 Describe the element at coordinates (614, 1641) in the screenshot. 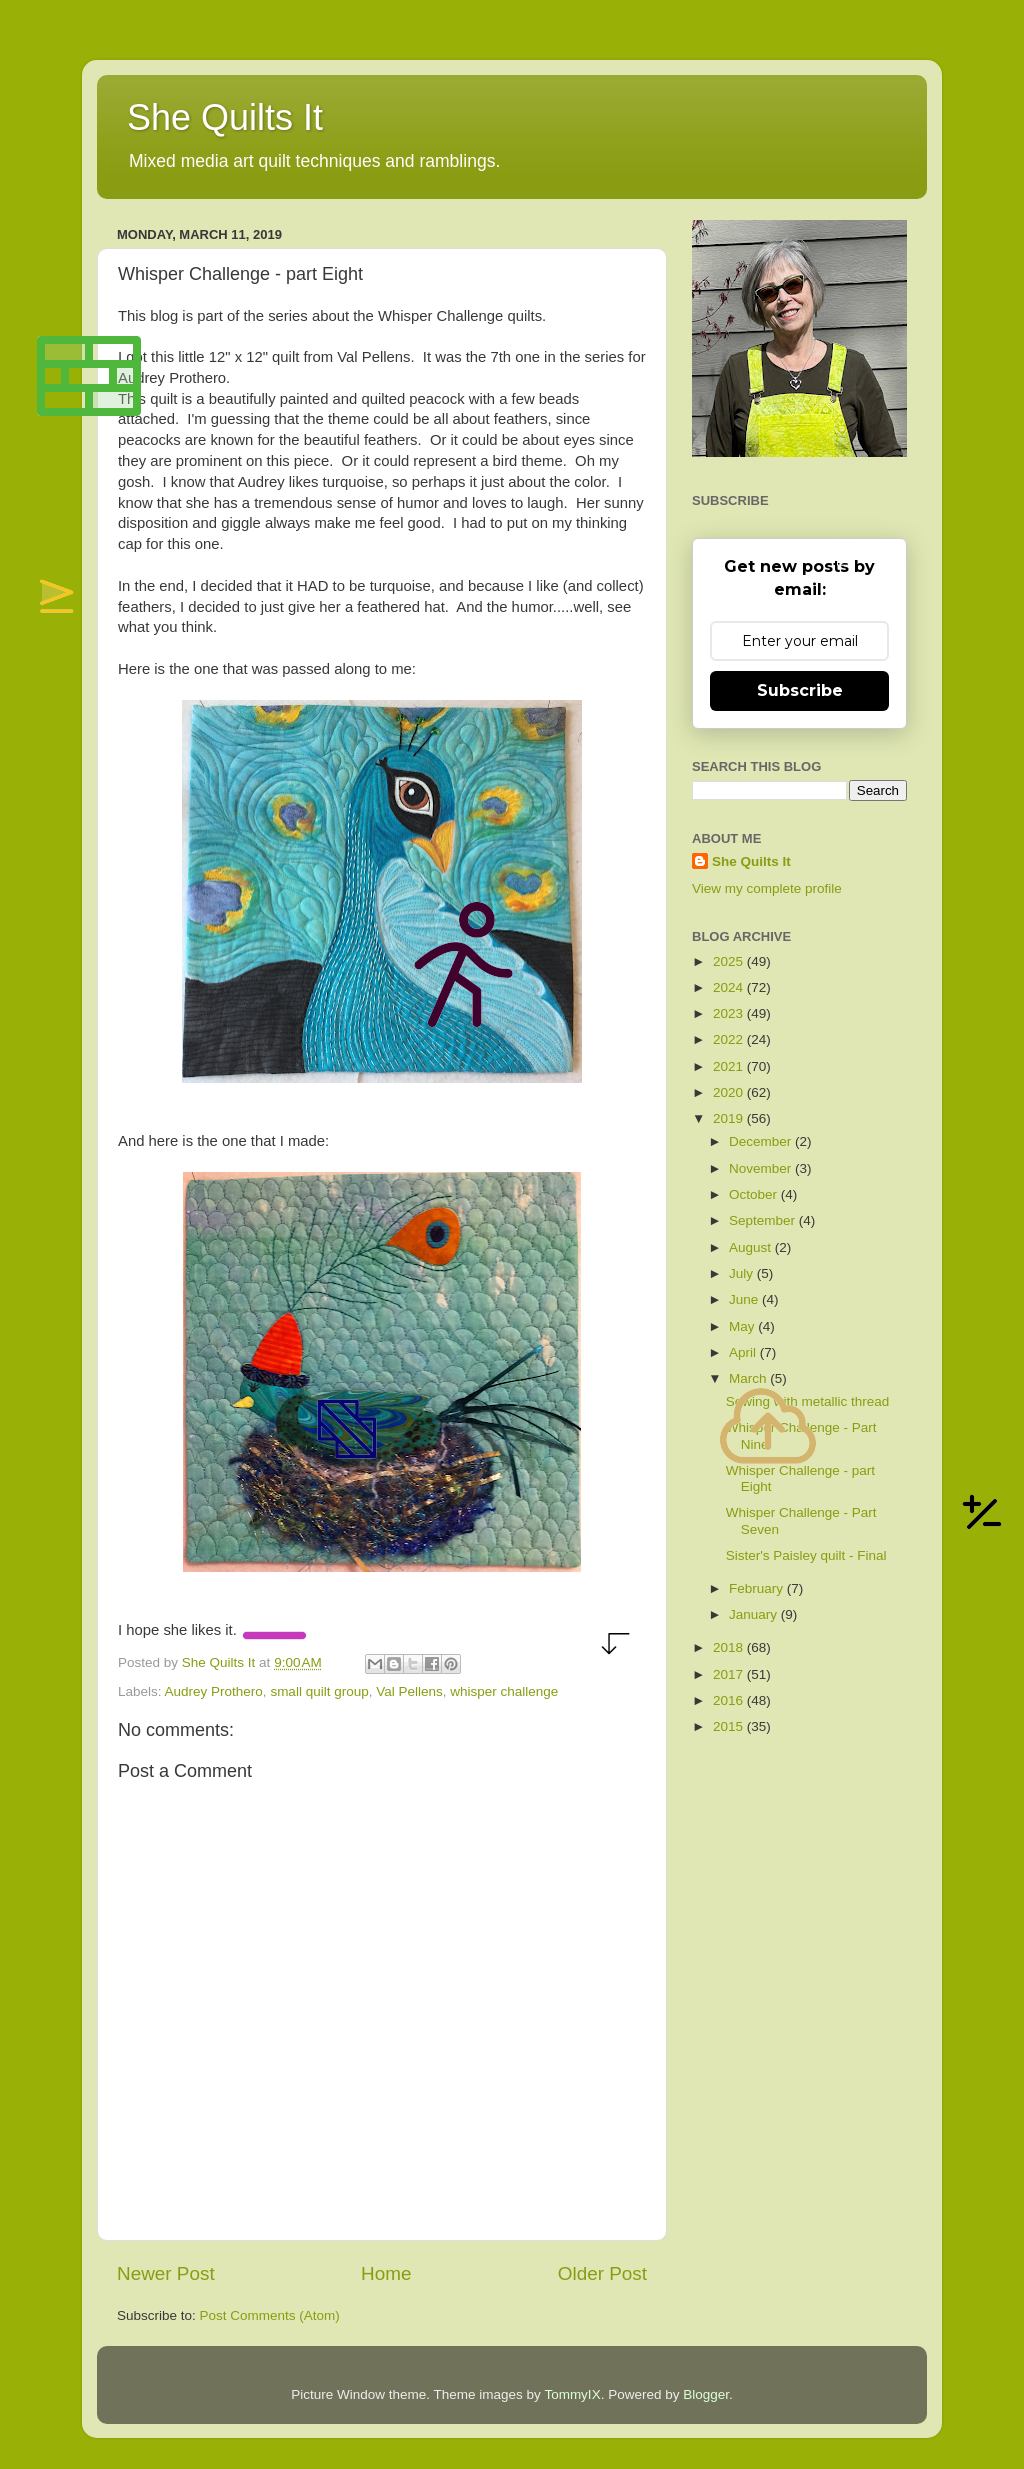

I see `go back and down in navigation` at that location.